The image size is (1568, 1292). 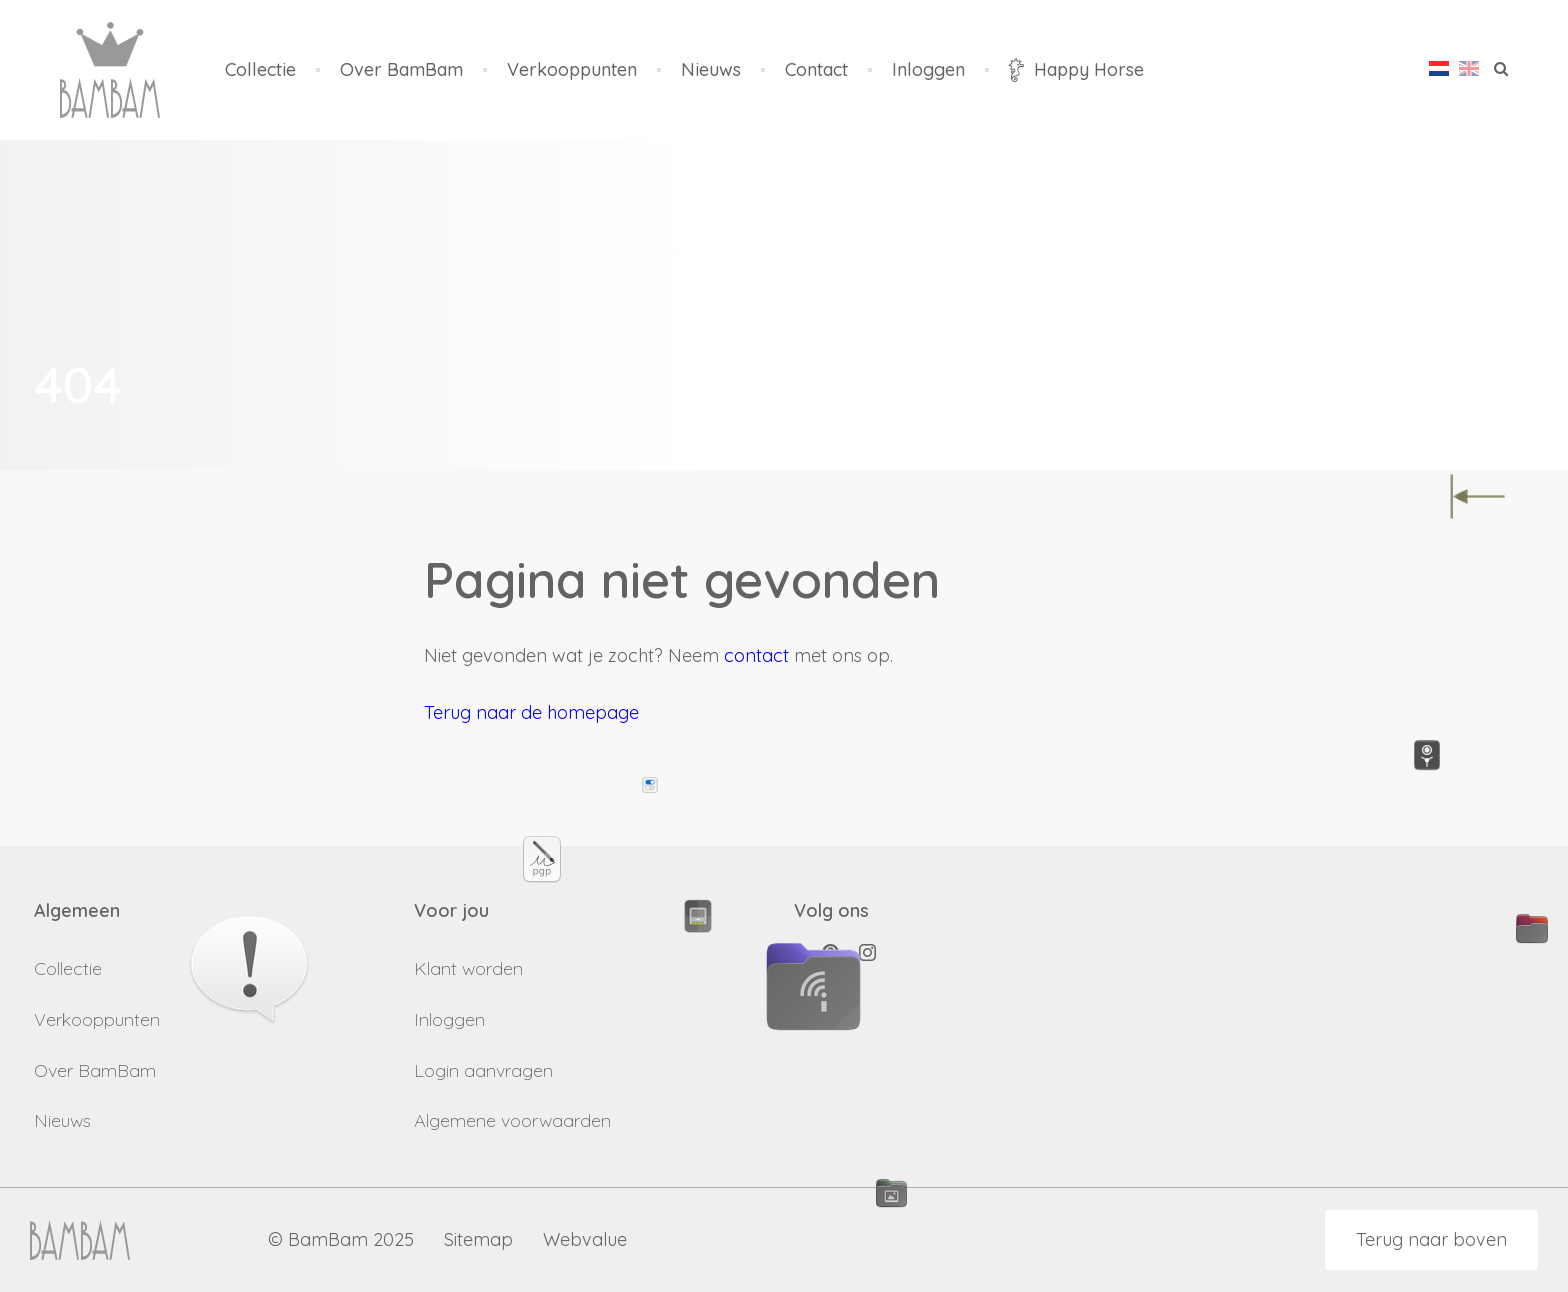 What do you see at coordinates (650, 785) in the screenshot?
I see `open desktop preferences and settings` at bounding box center [650, 785].